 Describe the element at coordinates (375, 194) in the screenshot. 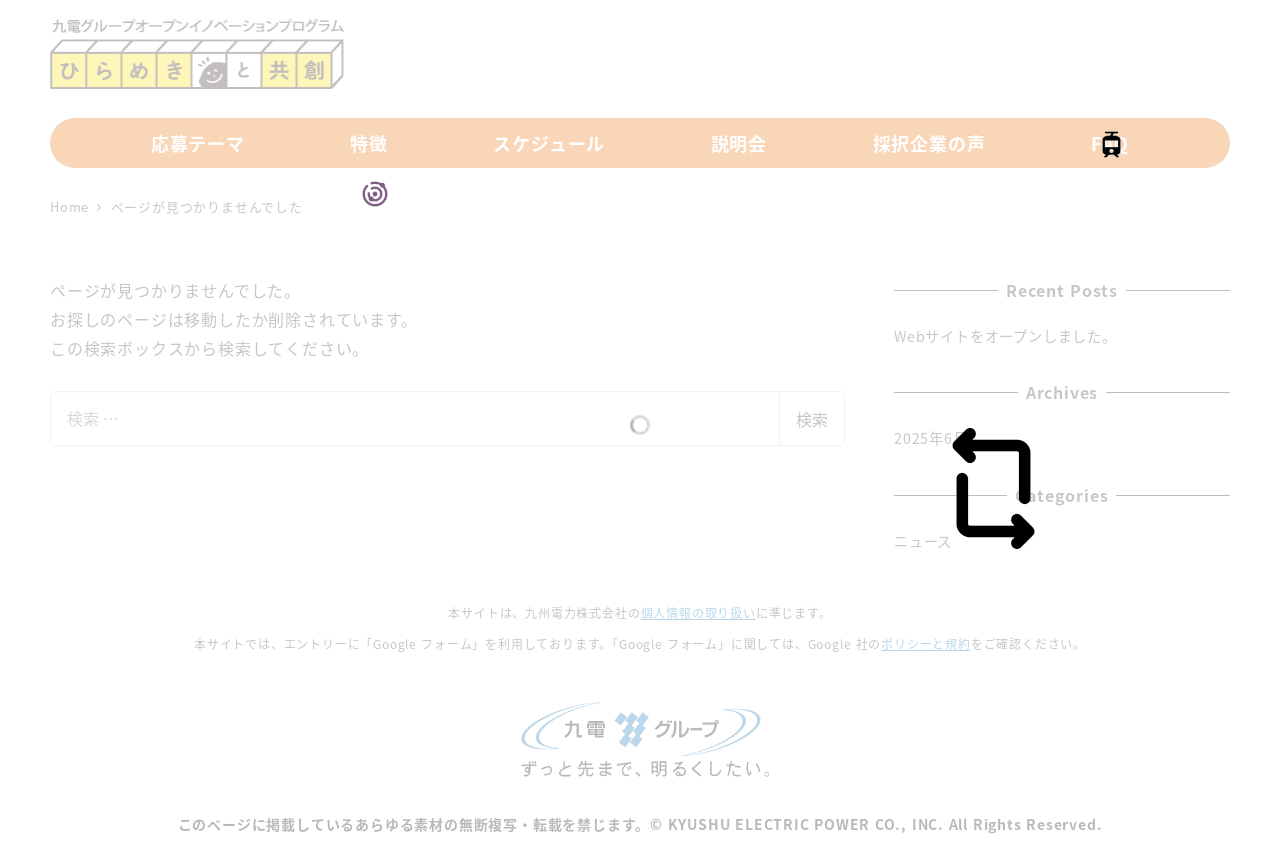

I see `explore the universe or cosmos section` at that location.